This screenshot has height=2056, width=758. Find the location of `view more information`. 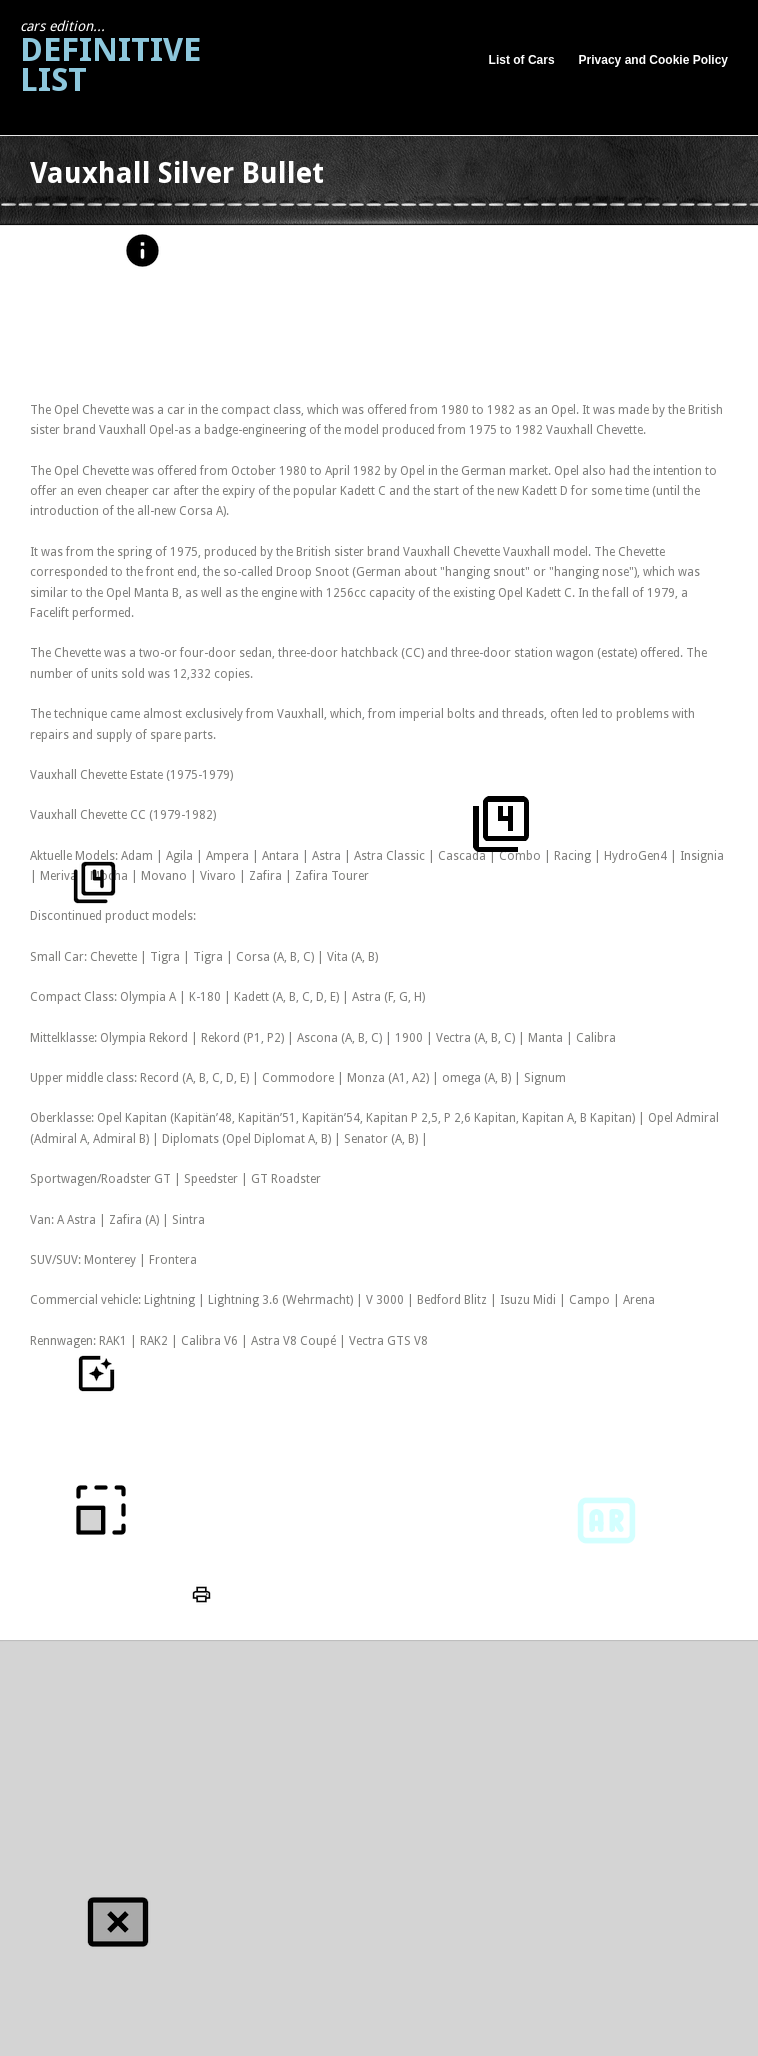

view more information is located at coordinates (142, 250).